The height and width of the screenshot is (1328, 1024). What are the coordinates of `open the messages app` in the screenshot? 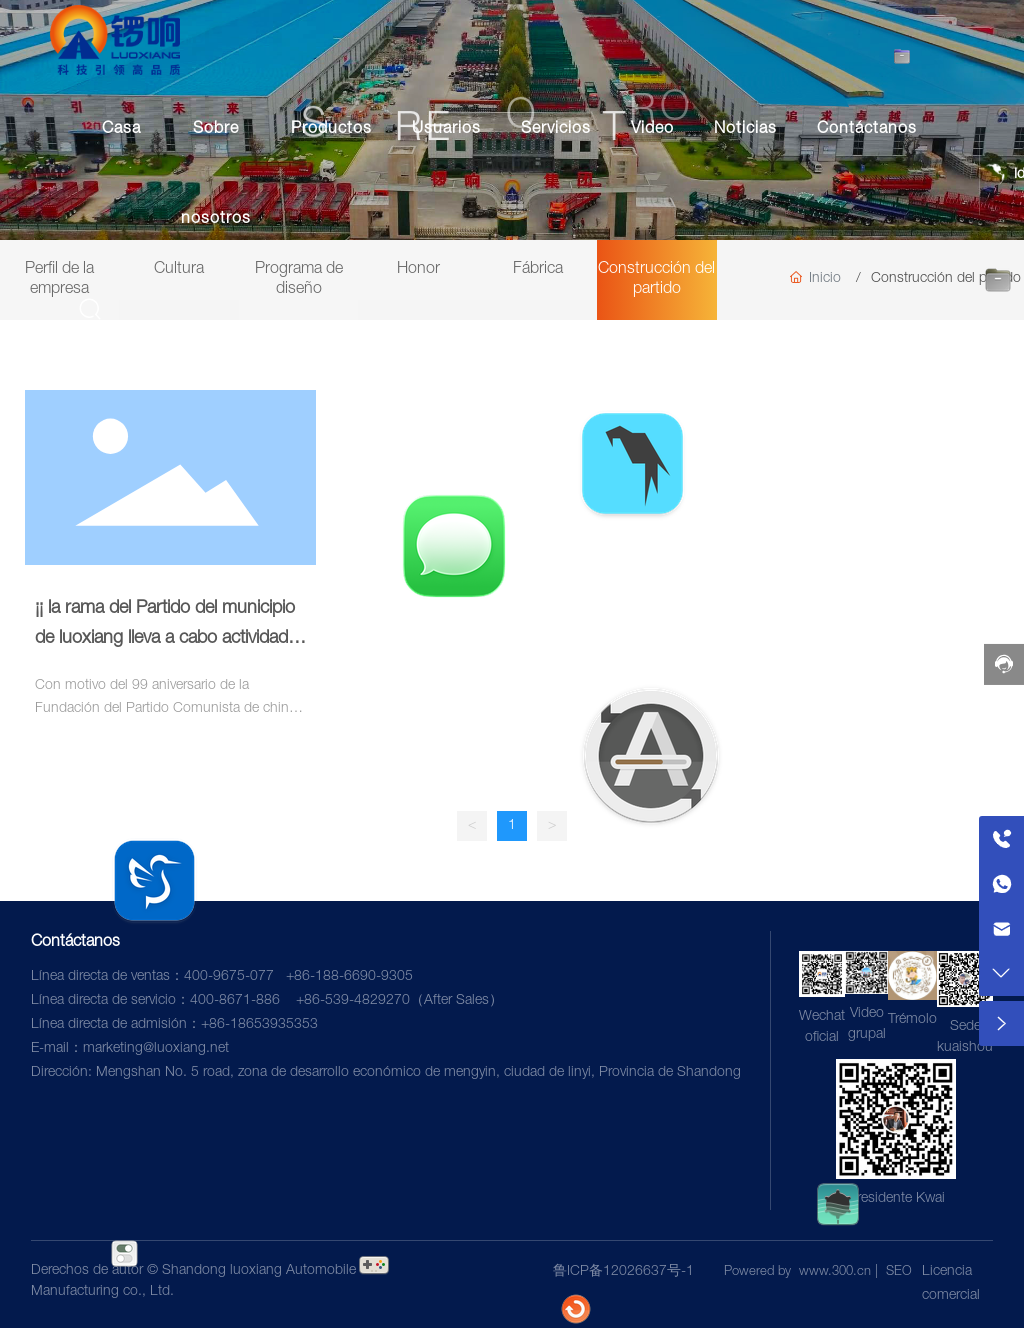 It's located at (454, 546).